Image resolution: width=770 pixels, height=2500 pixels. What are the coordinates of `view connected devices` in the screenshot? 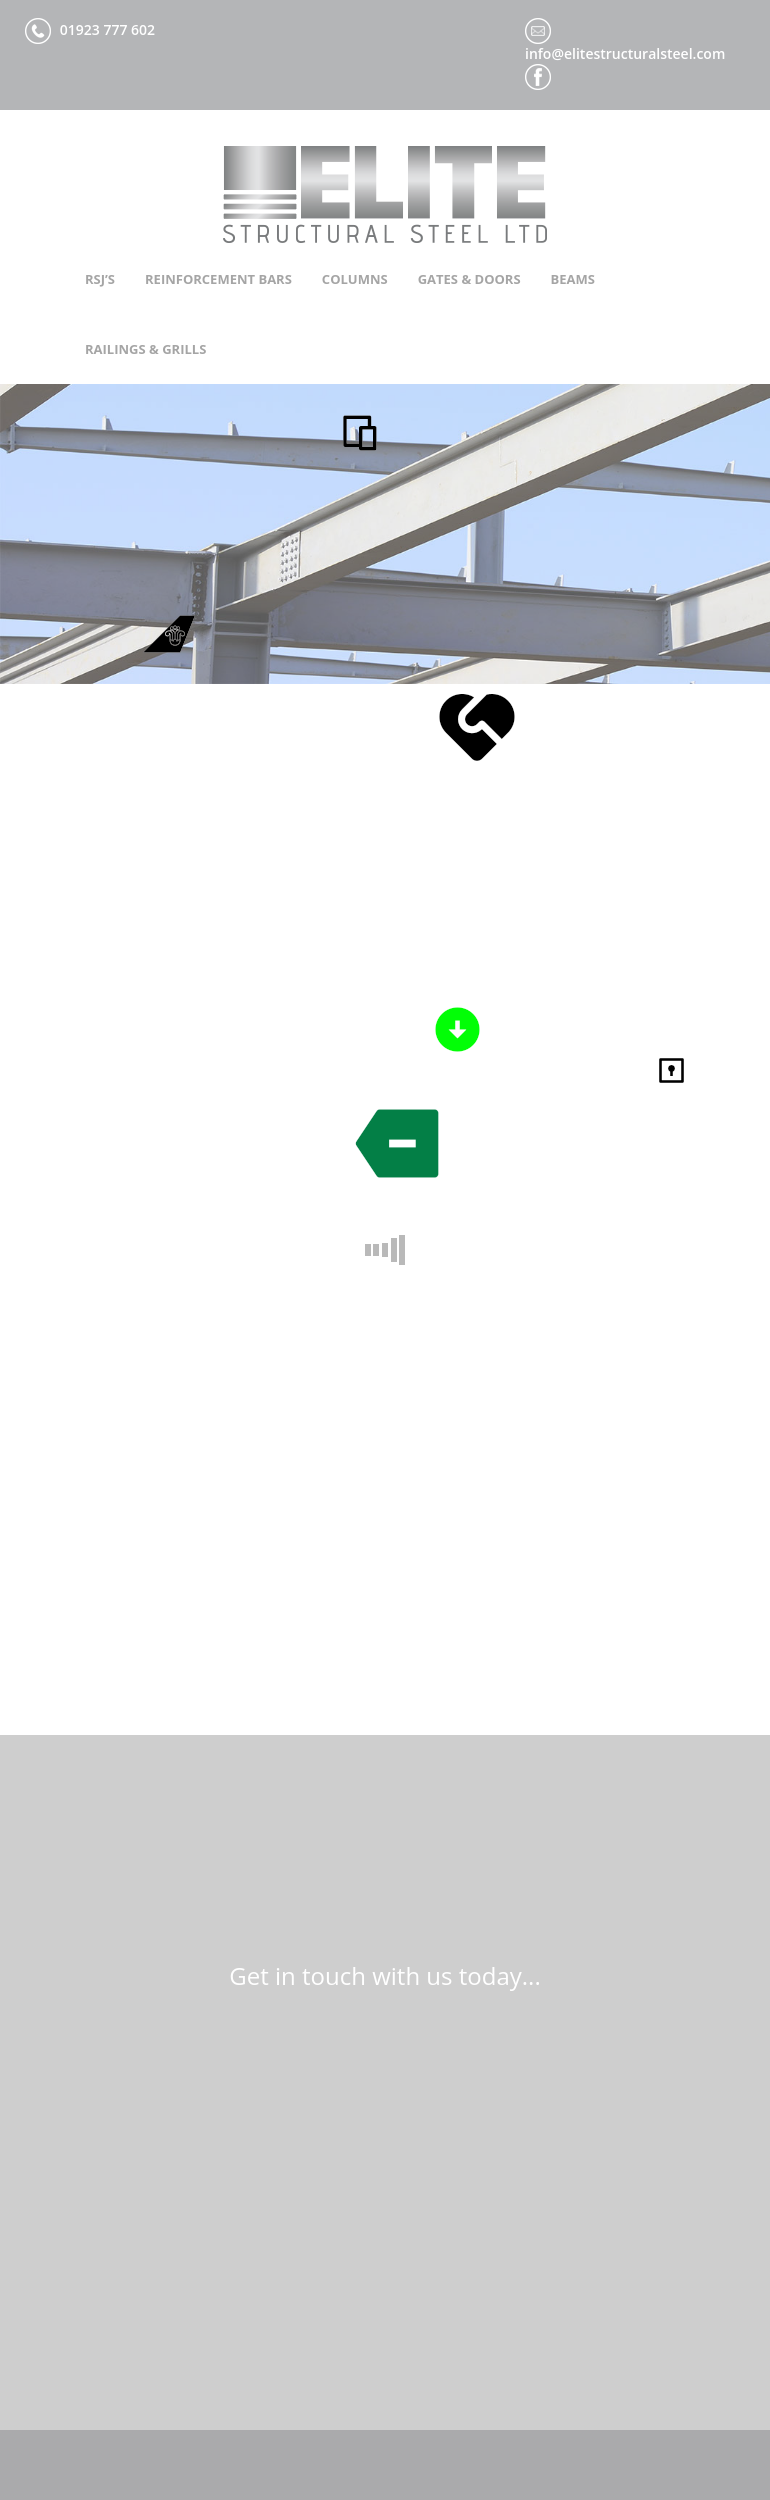 It's located at (359, 433).